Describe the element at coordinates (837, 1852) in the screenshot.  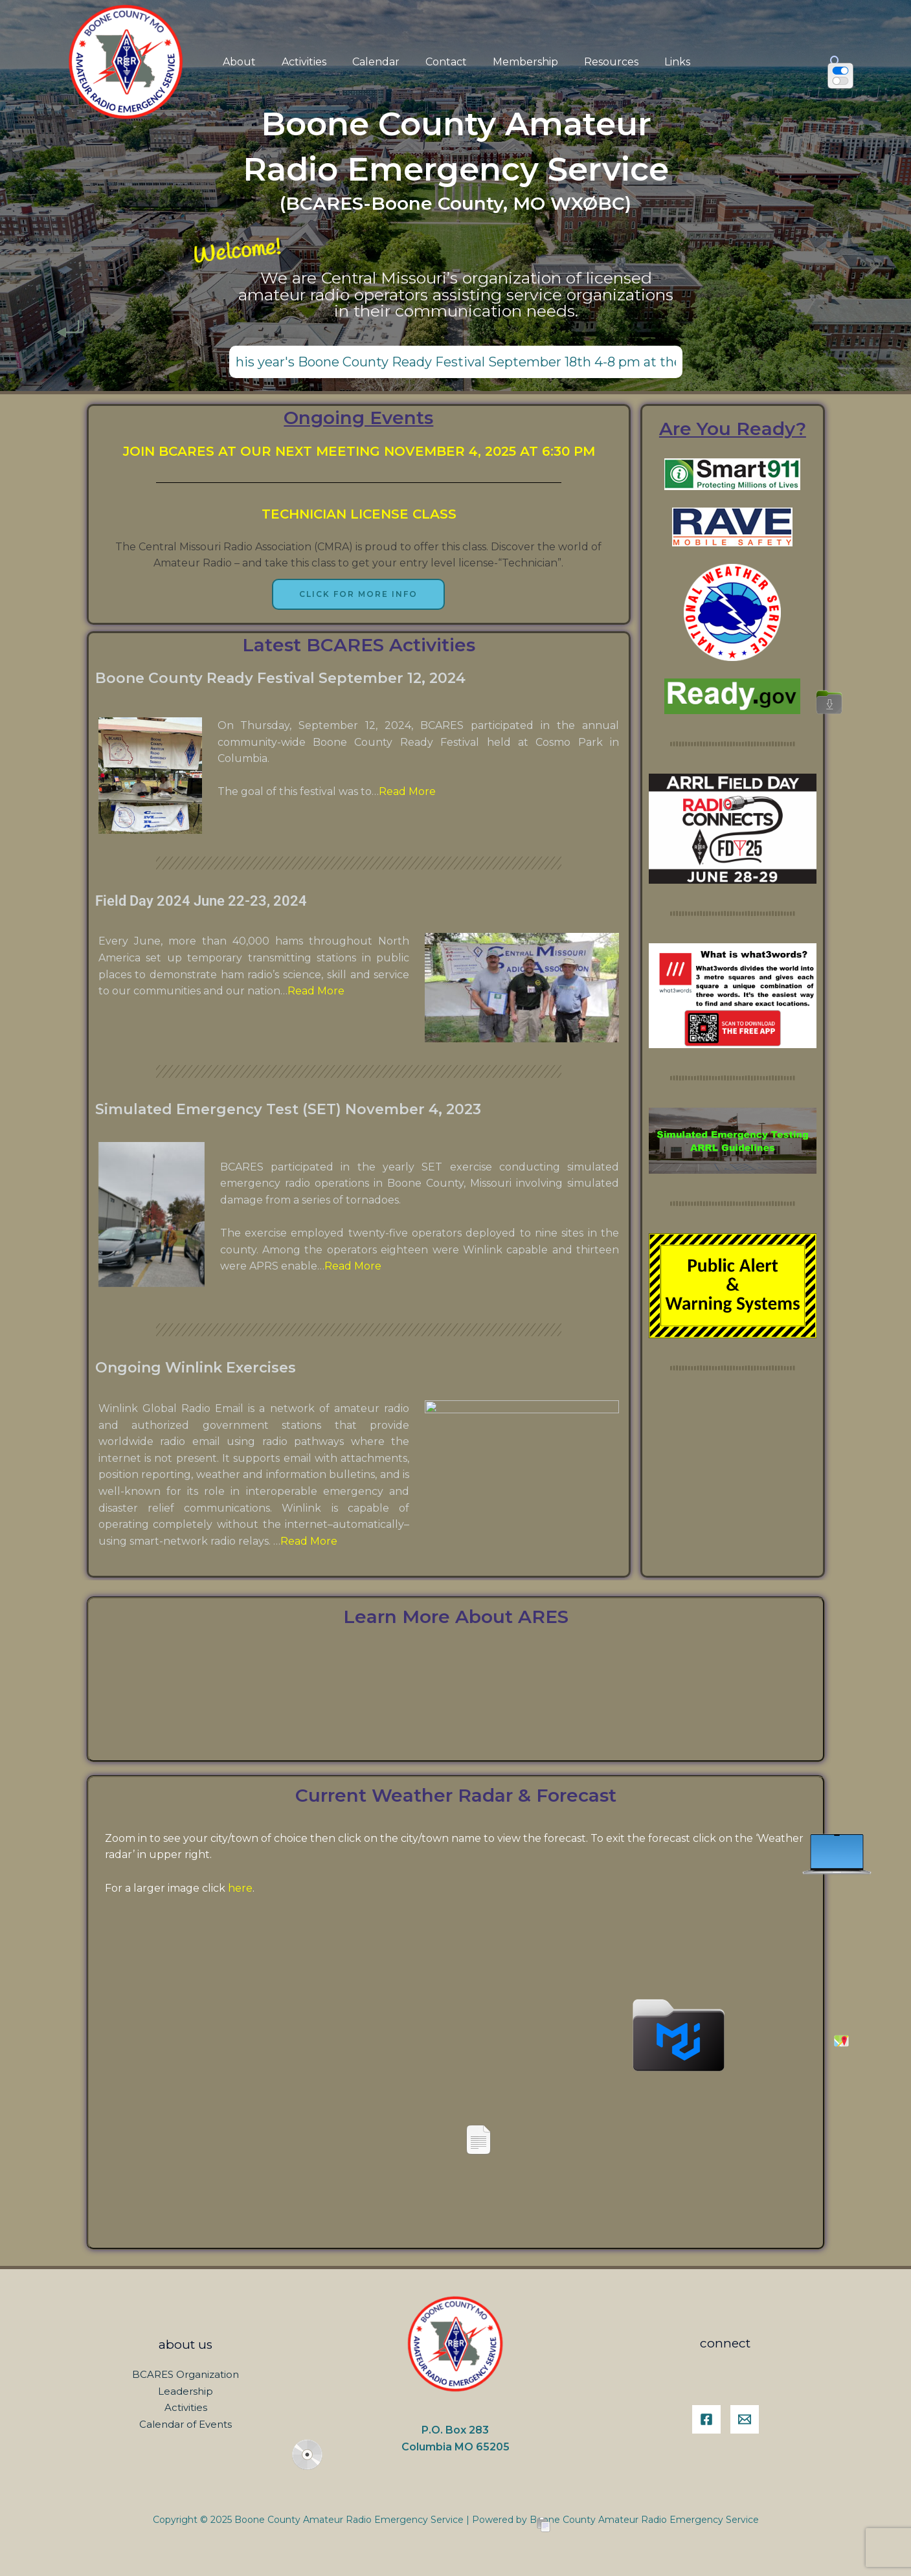
I see `represents this macbook pro in system settings or about this mac` at that location.